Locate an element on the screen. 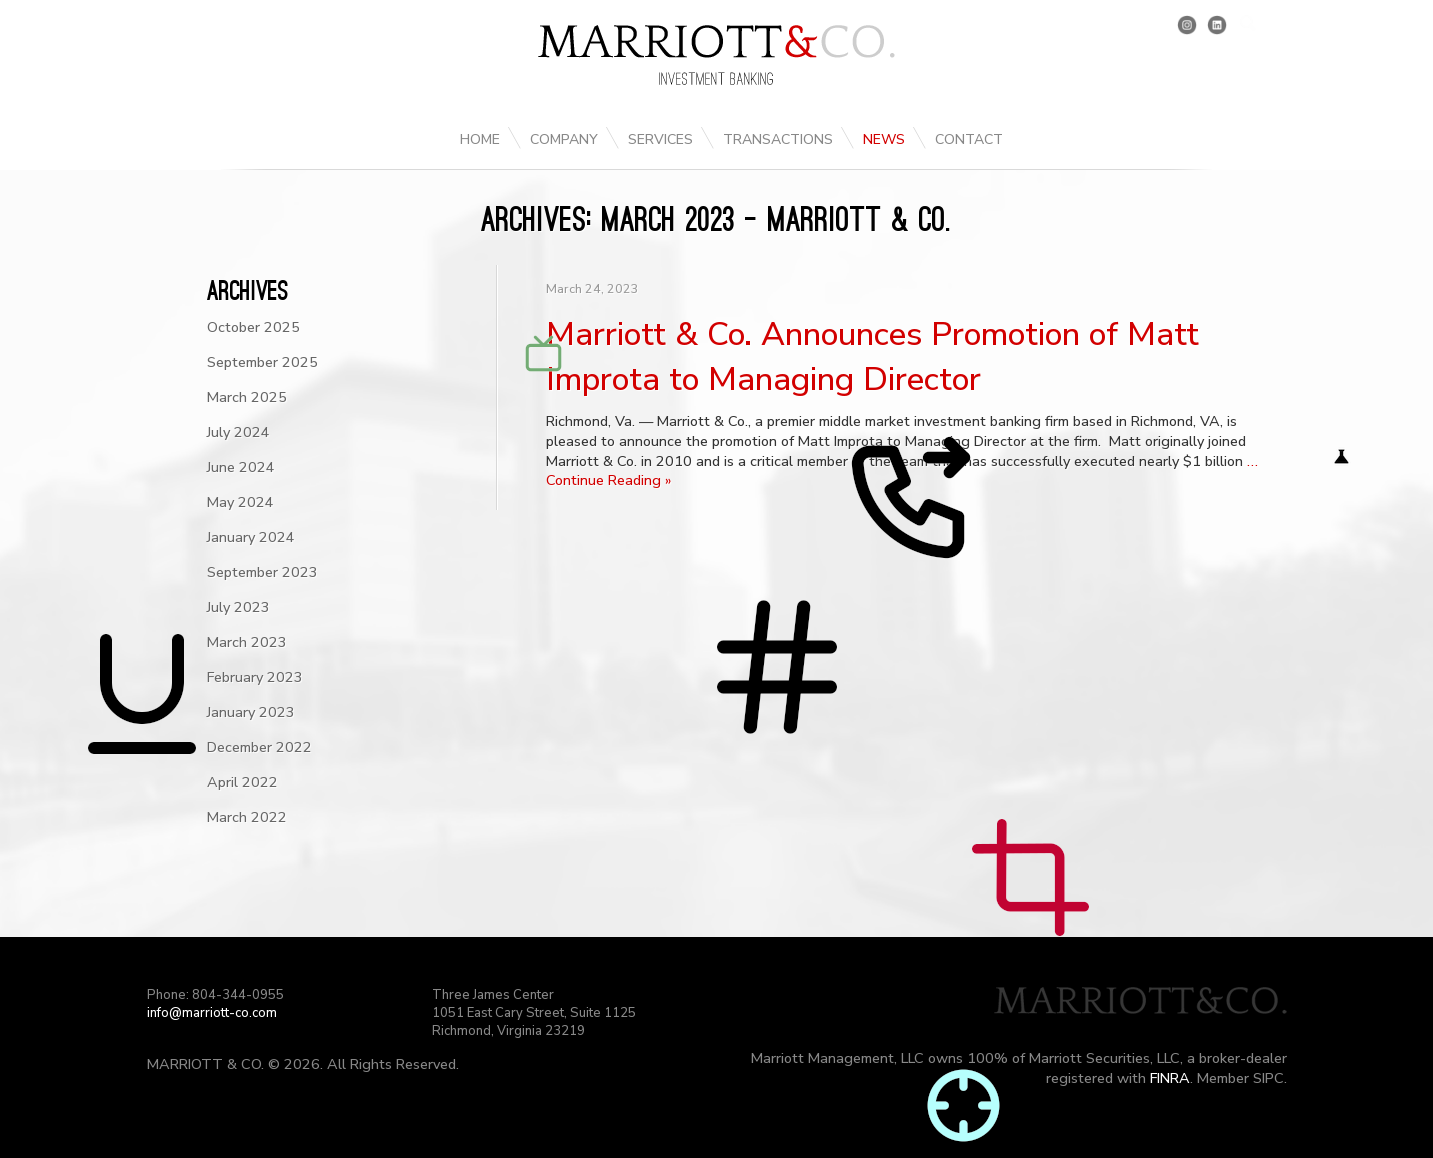 The height and width of the screenshot is (1158, 1433). access science or laboratory features is located at coordinates (1341, 456).